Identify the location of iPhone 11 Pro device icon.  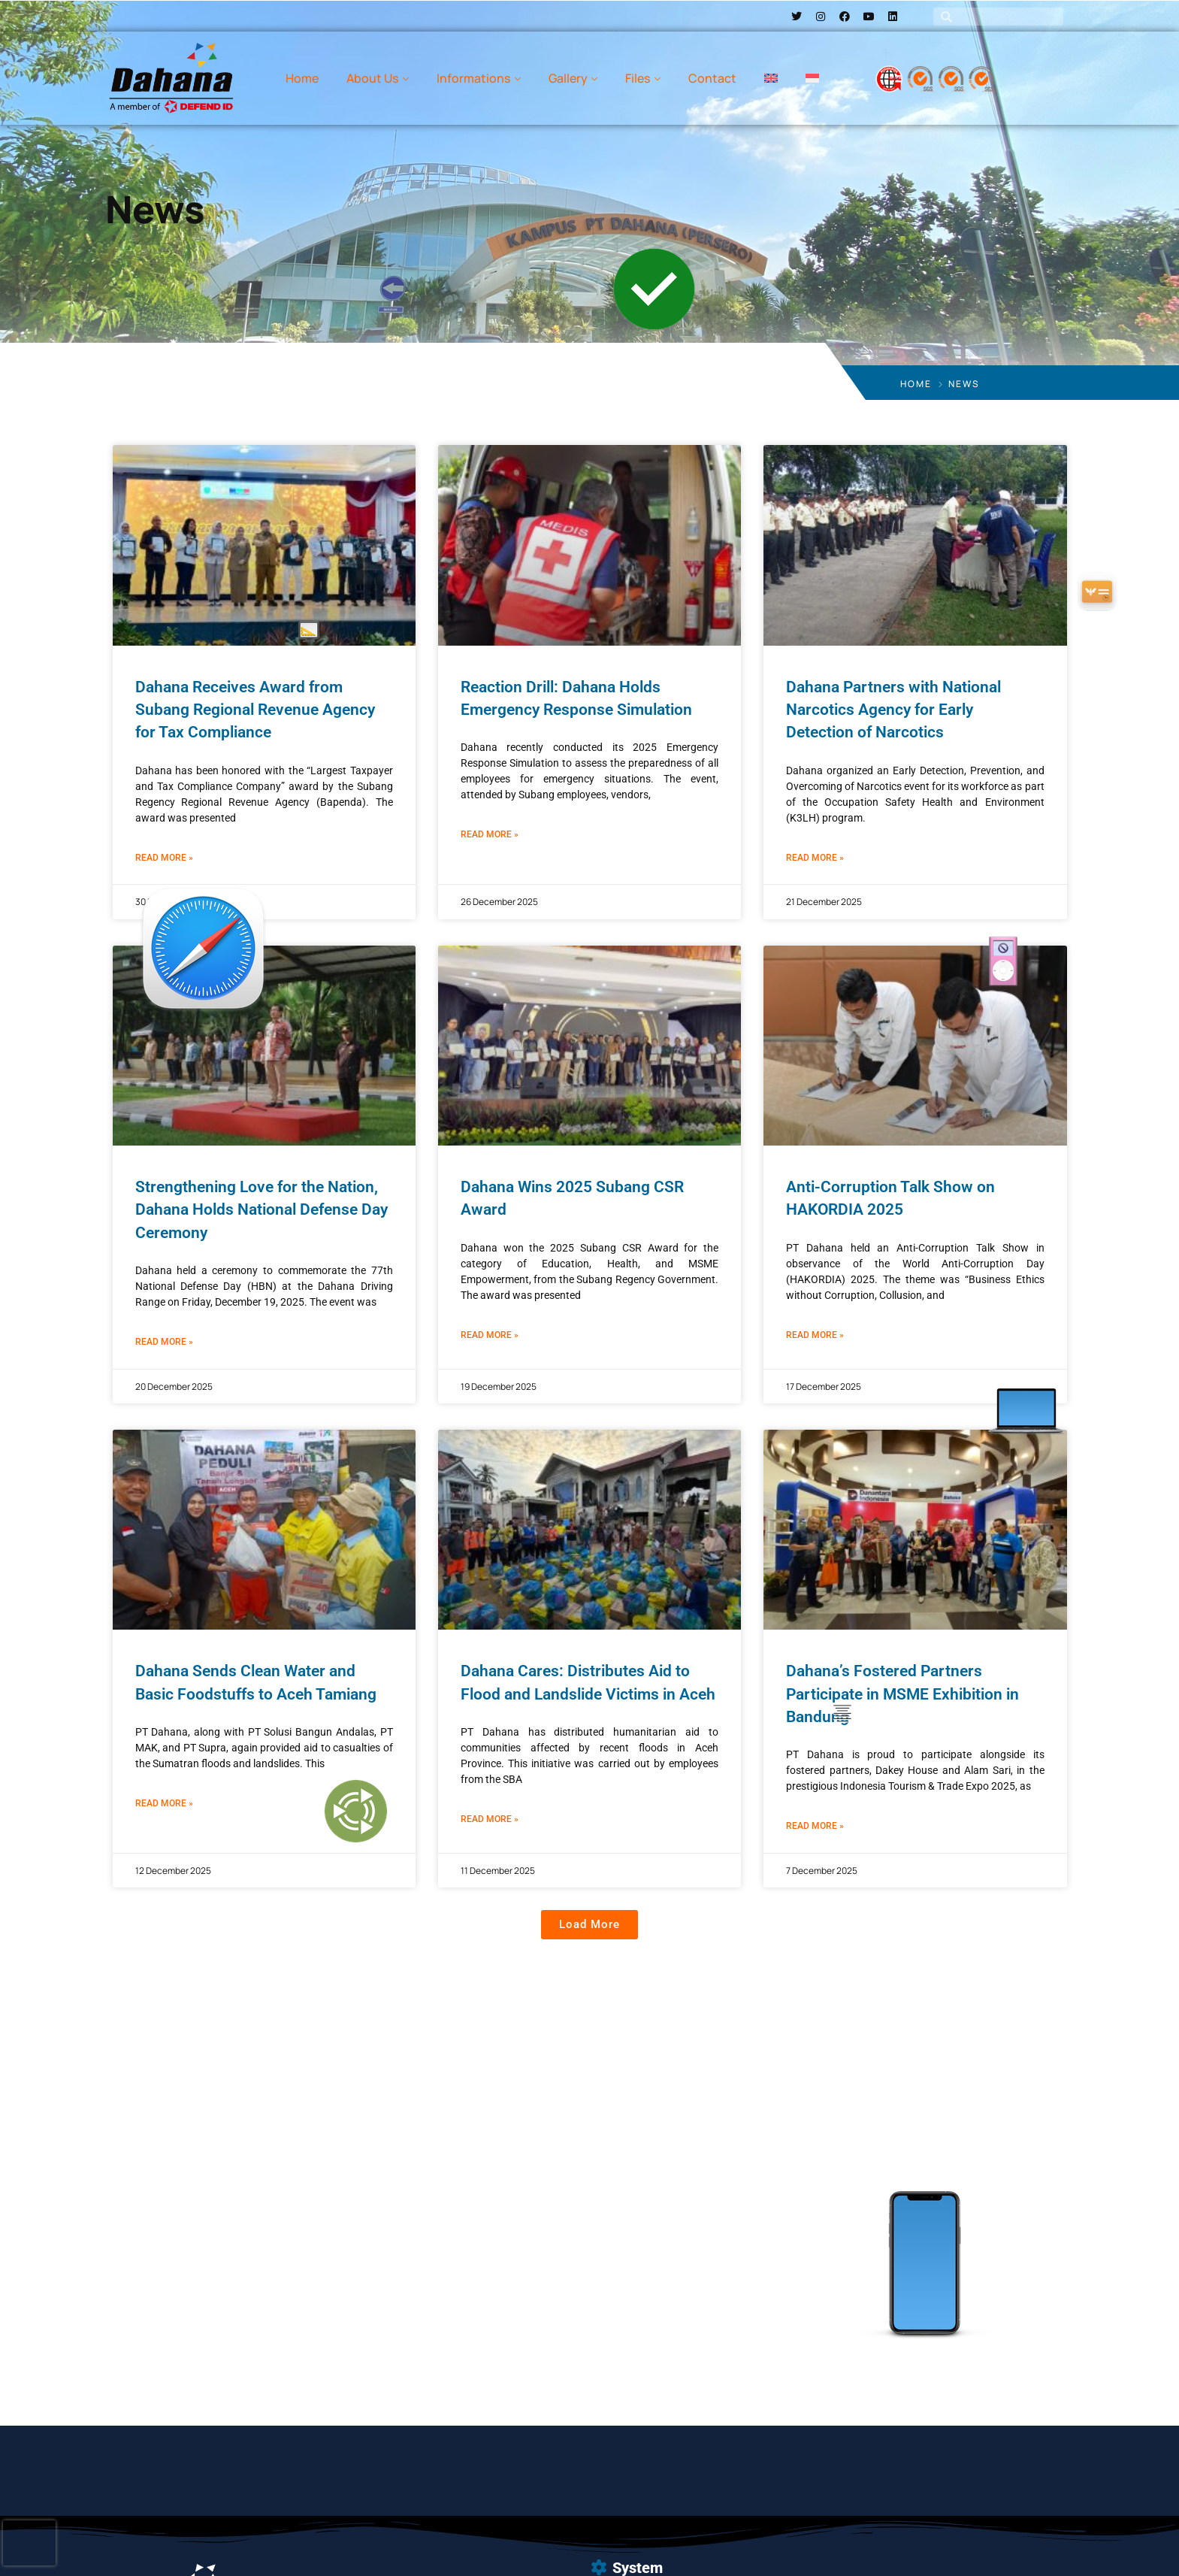
(924, 2265).